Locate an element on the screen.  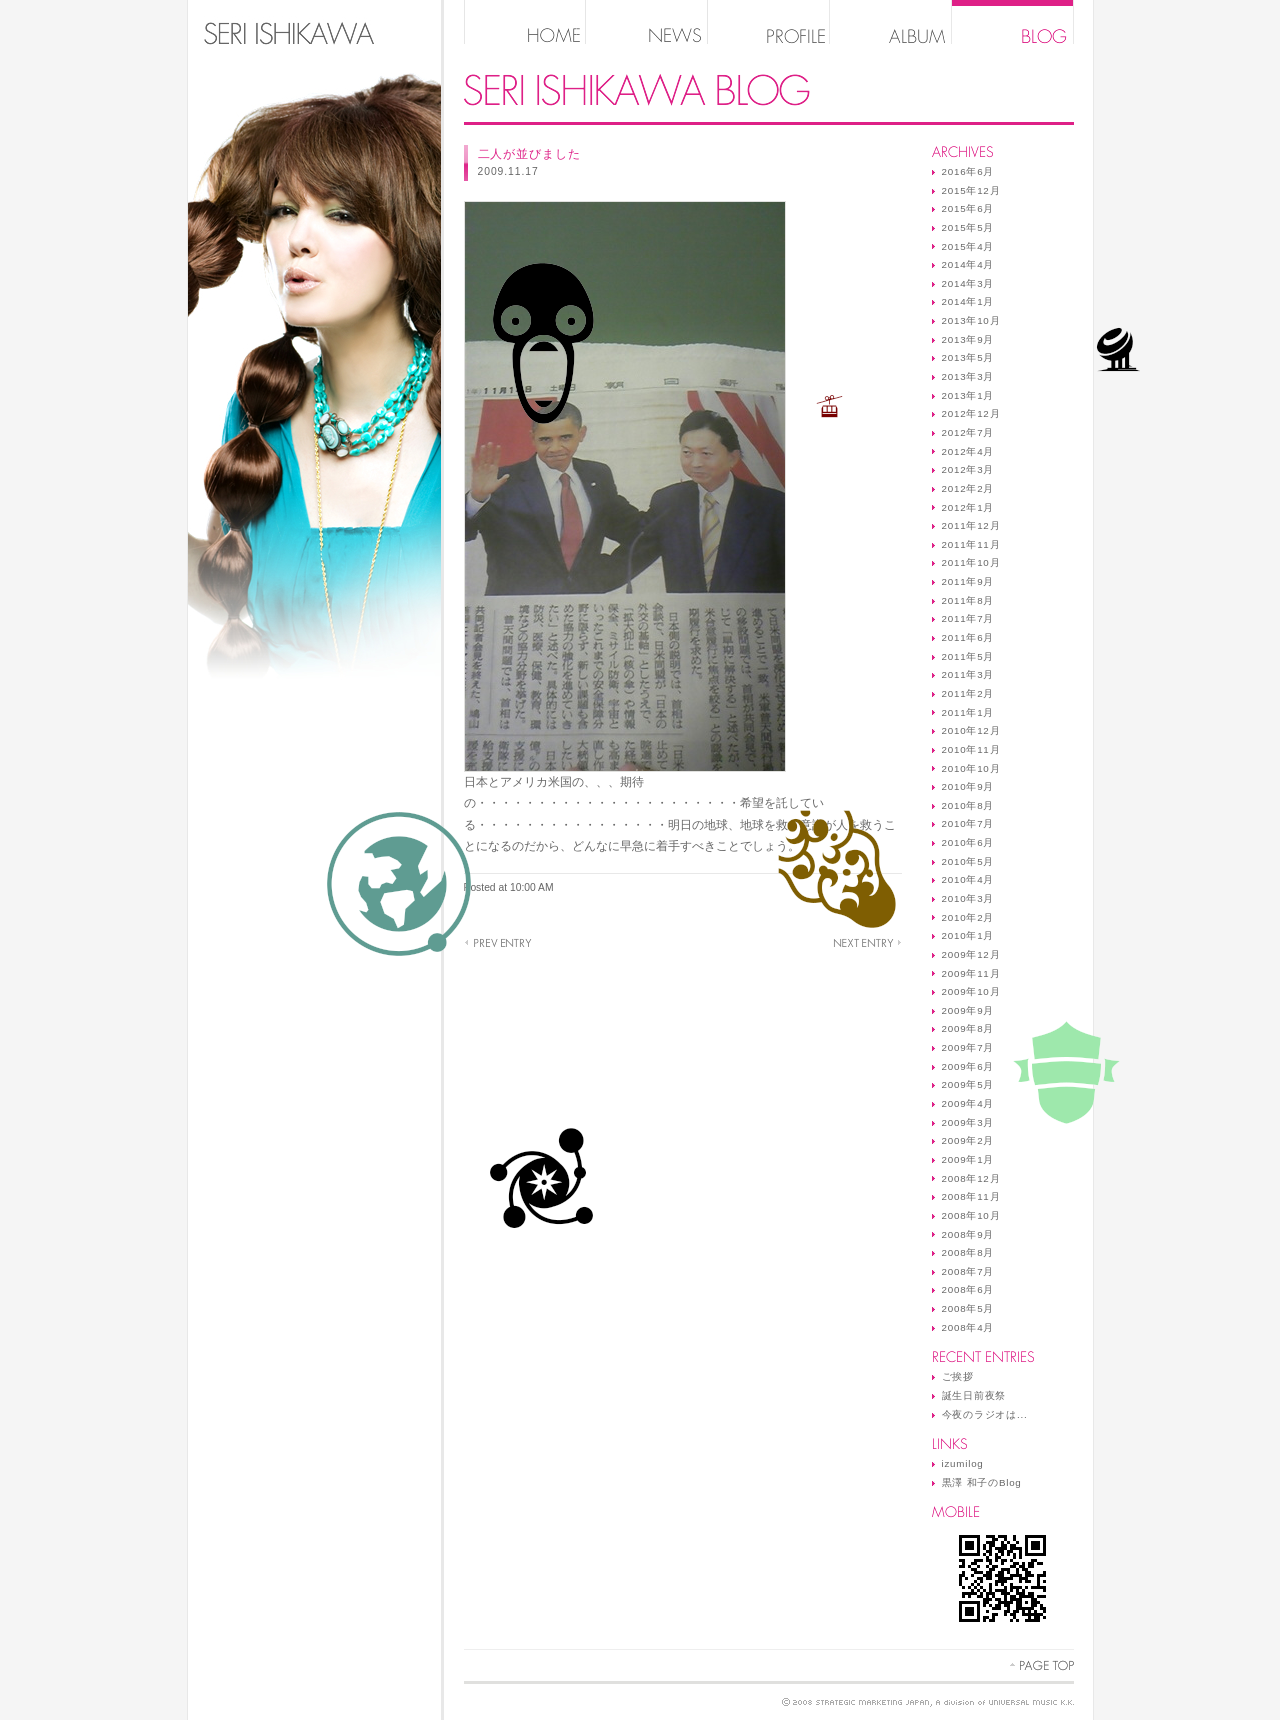
satellite dish or radar antenna icon is located at coordinates (1118, 349).